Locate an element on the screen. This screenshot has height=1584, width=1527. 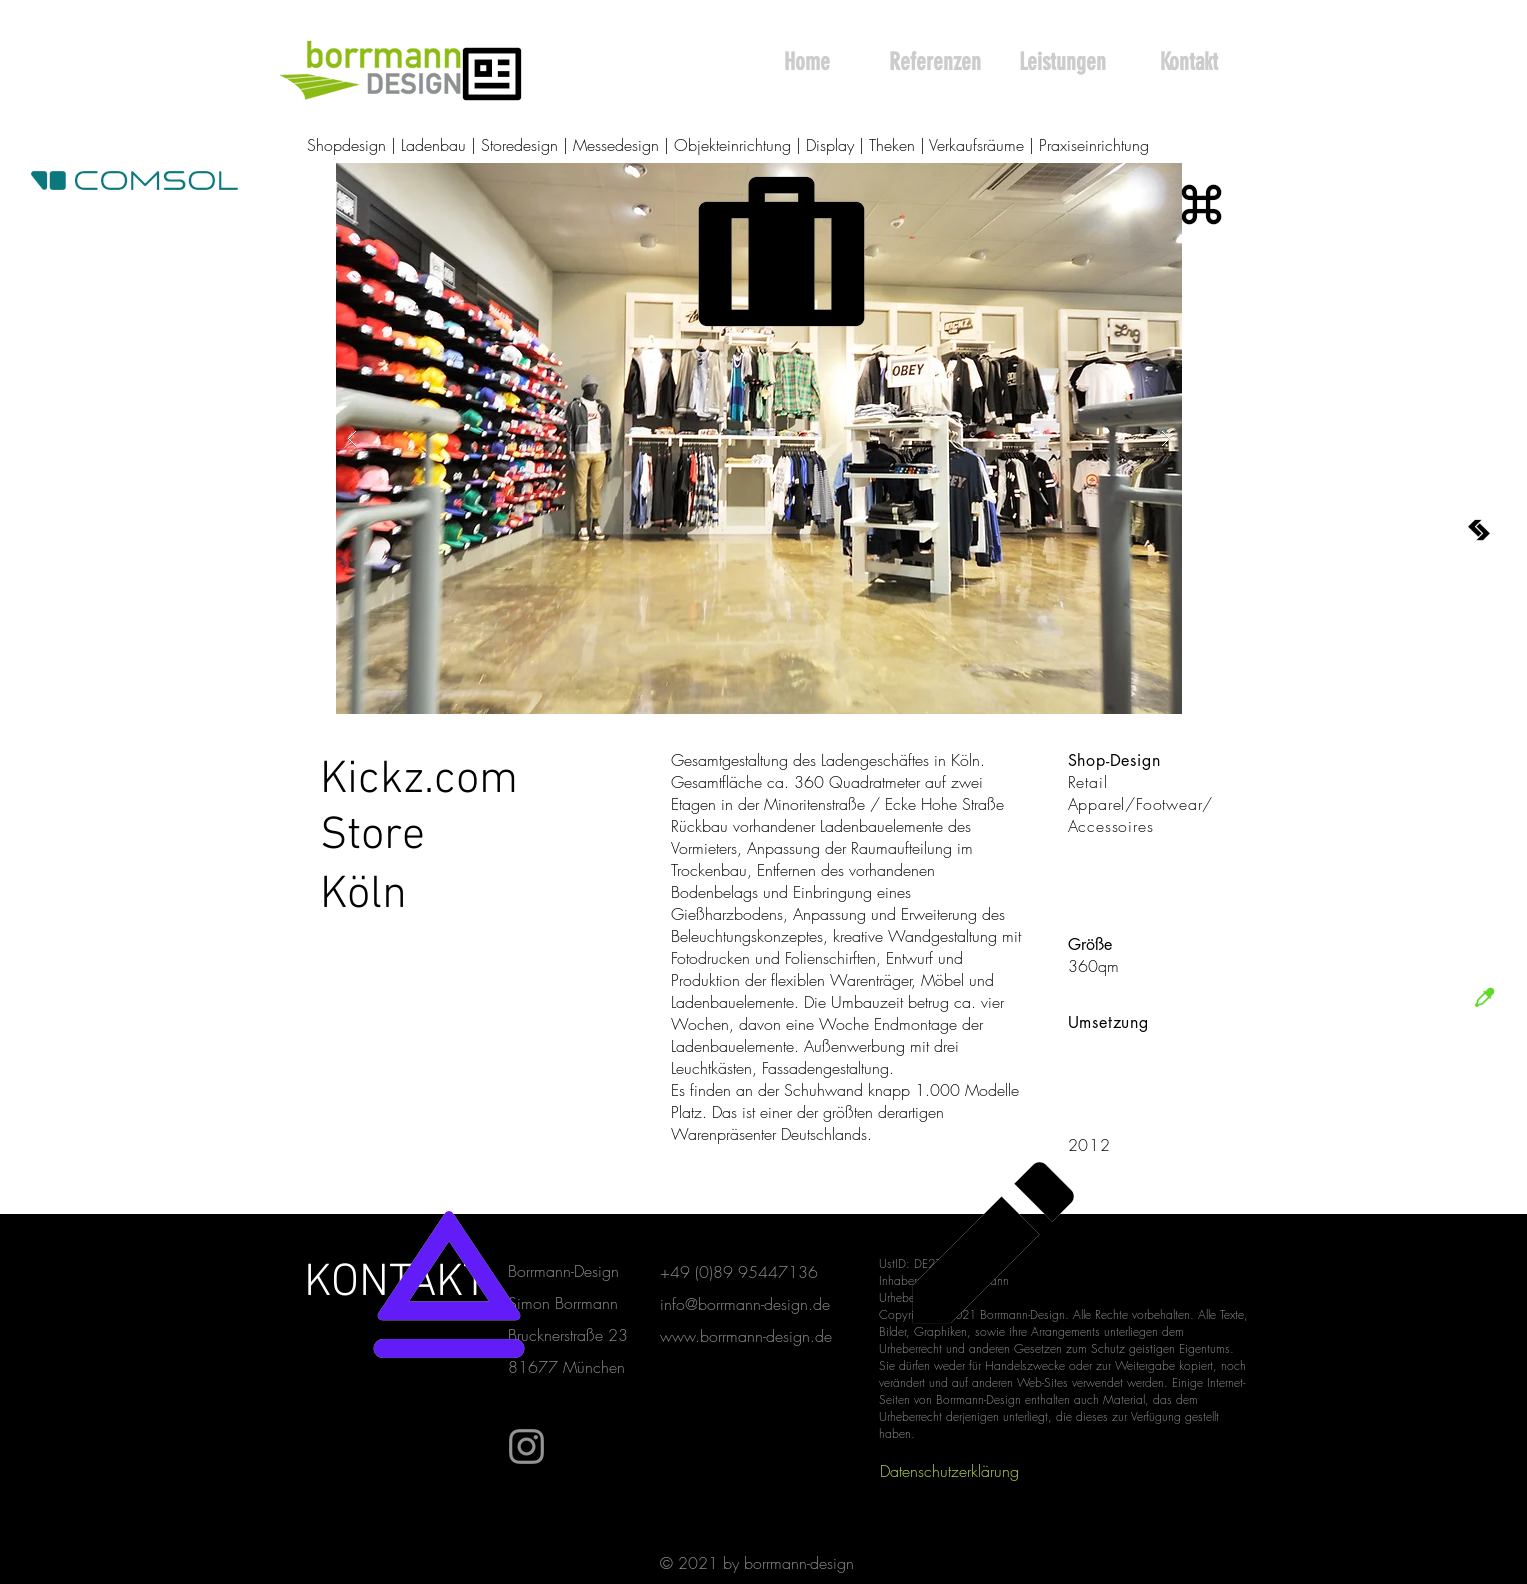
visit the CSS Design Awards website is located at coordinates (1479, 530).